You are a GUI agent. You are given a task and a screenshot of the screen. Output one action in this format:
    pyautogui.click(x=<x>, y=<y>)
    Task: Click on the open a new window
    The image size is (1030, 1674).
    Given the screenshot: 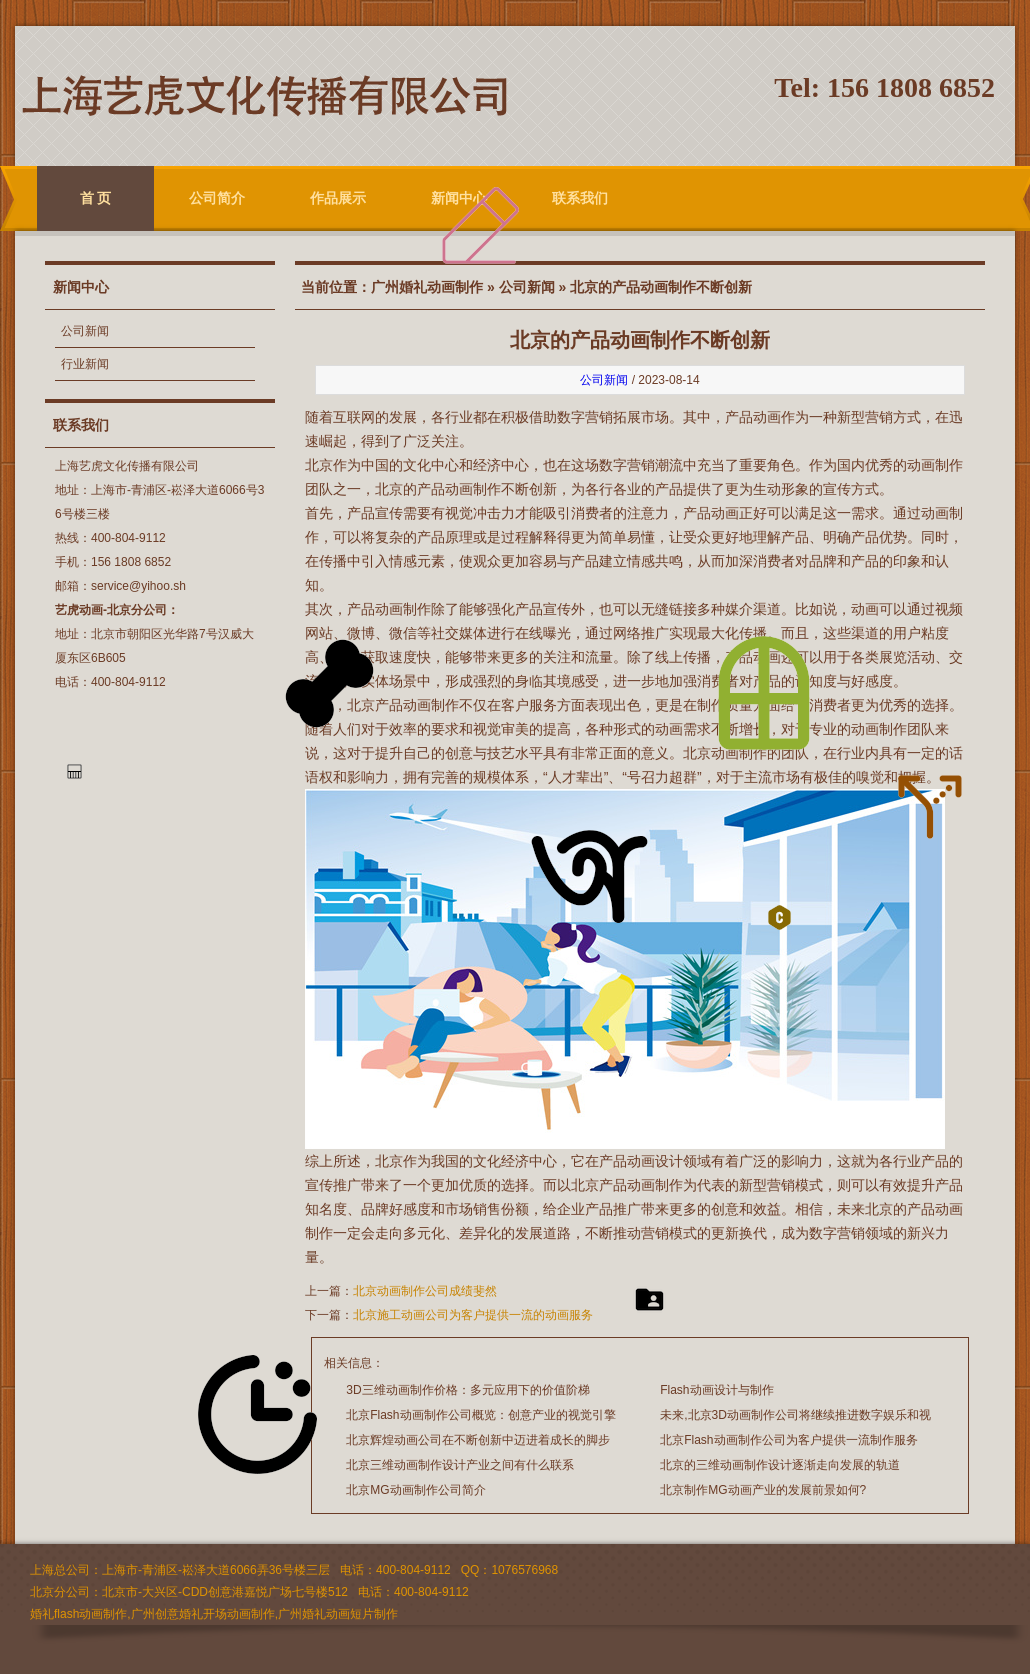 What is the action you would take?
    pyautogui.click(x=764, y=693)
    